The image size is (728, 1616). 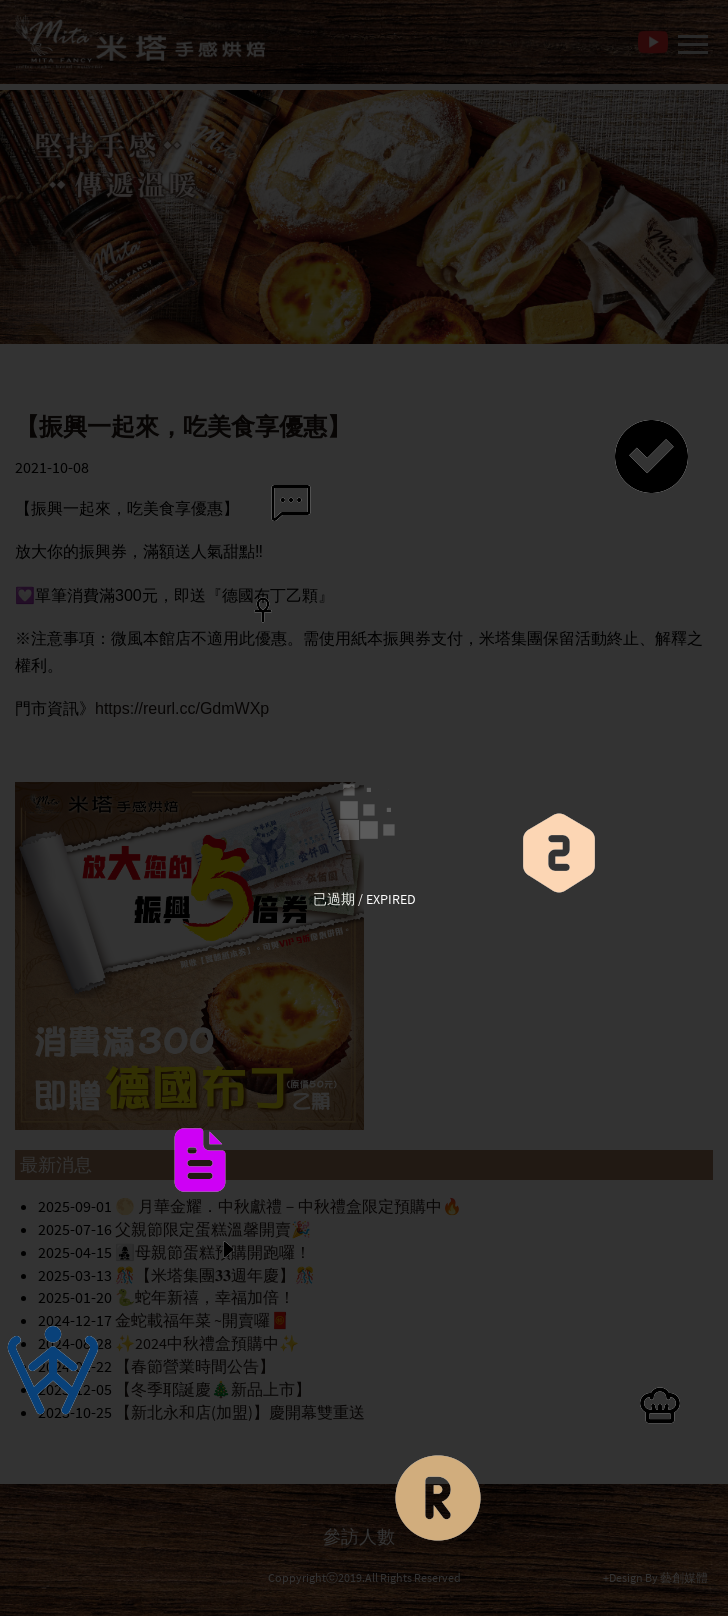 What do you see at coordinates (291, 500) in the screenshot?
I see `open chat or messaging` at bounding box center [291, 500].